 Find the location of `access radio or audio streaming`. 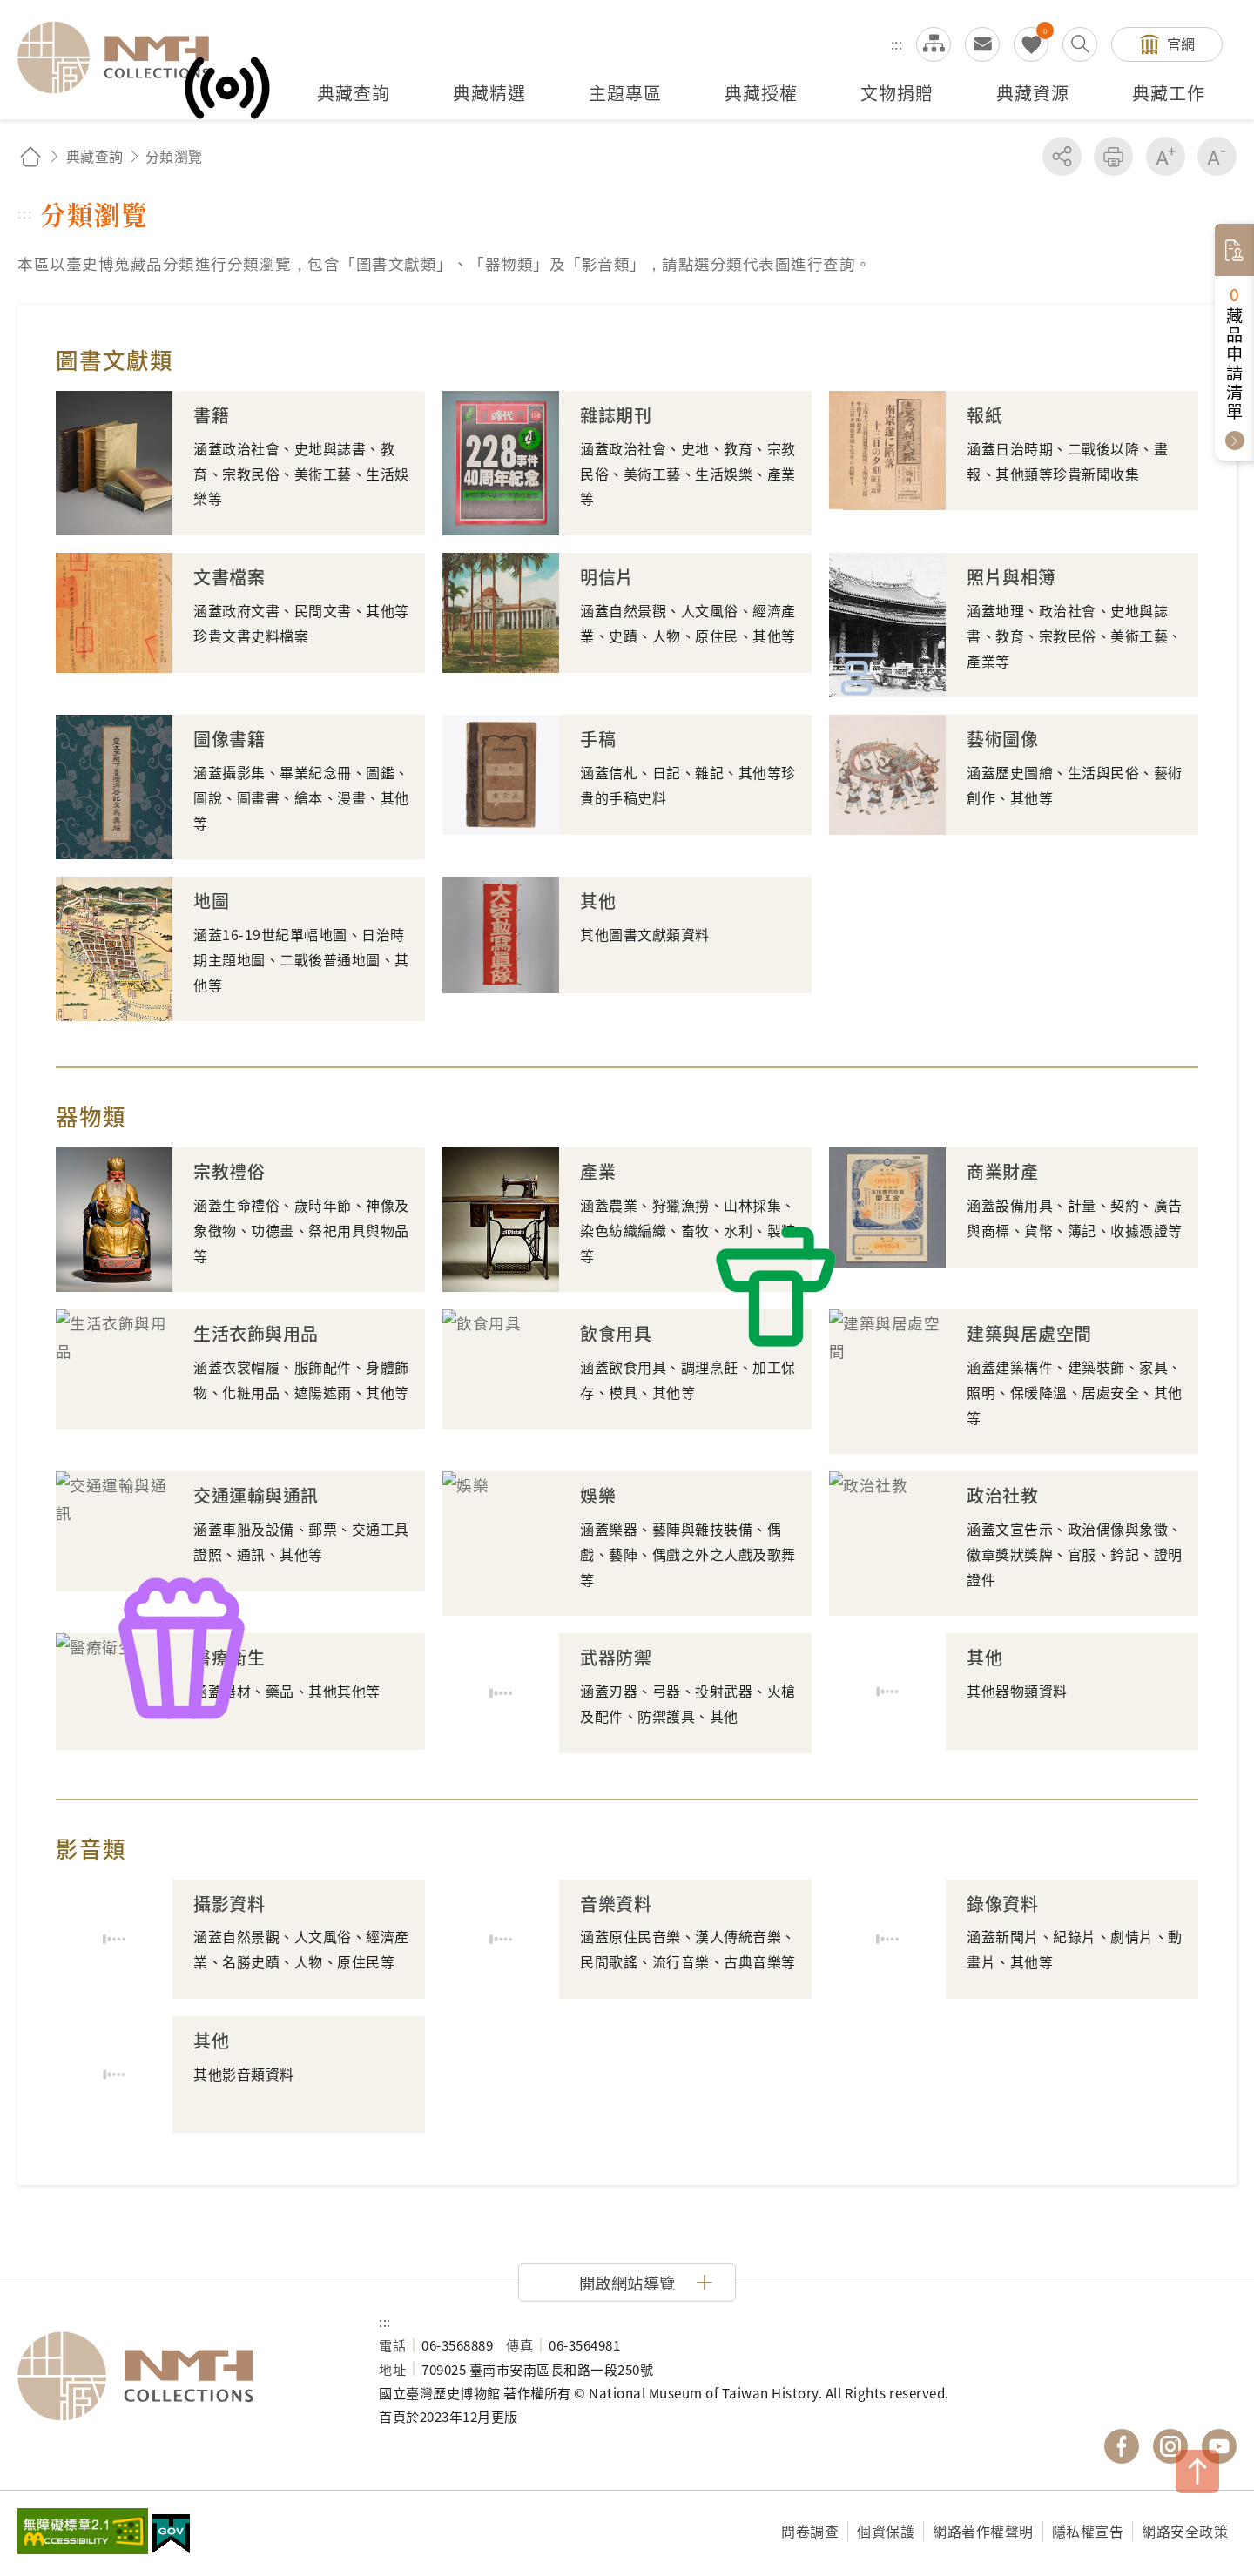

access radio or audio streaming is located at coordinates (227, 88).